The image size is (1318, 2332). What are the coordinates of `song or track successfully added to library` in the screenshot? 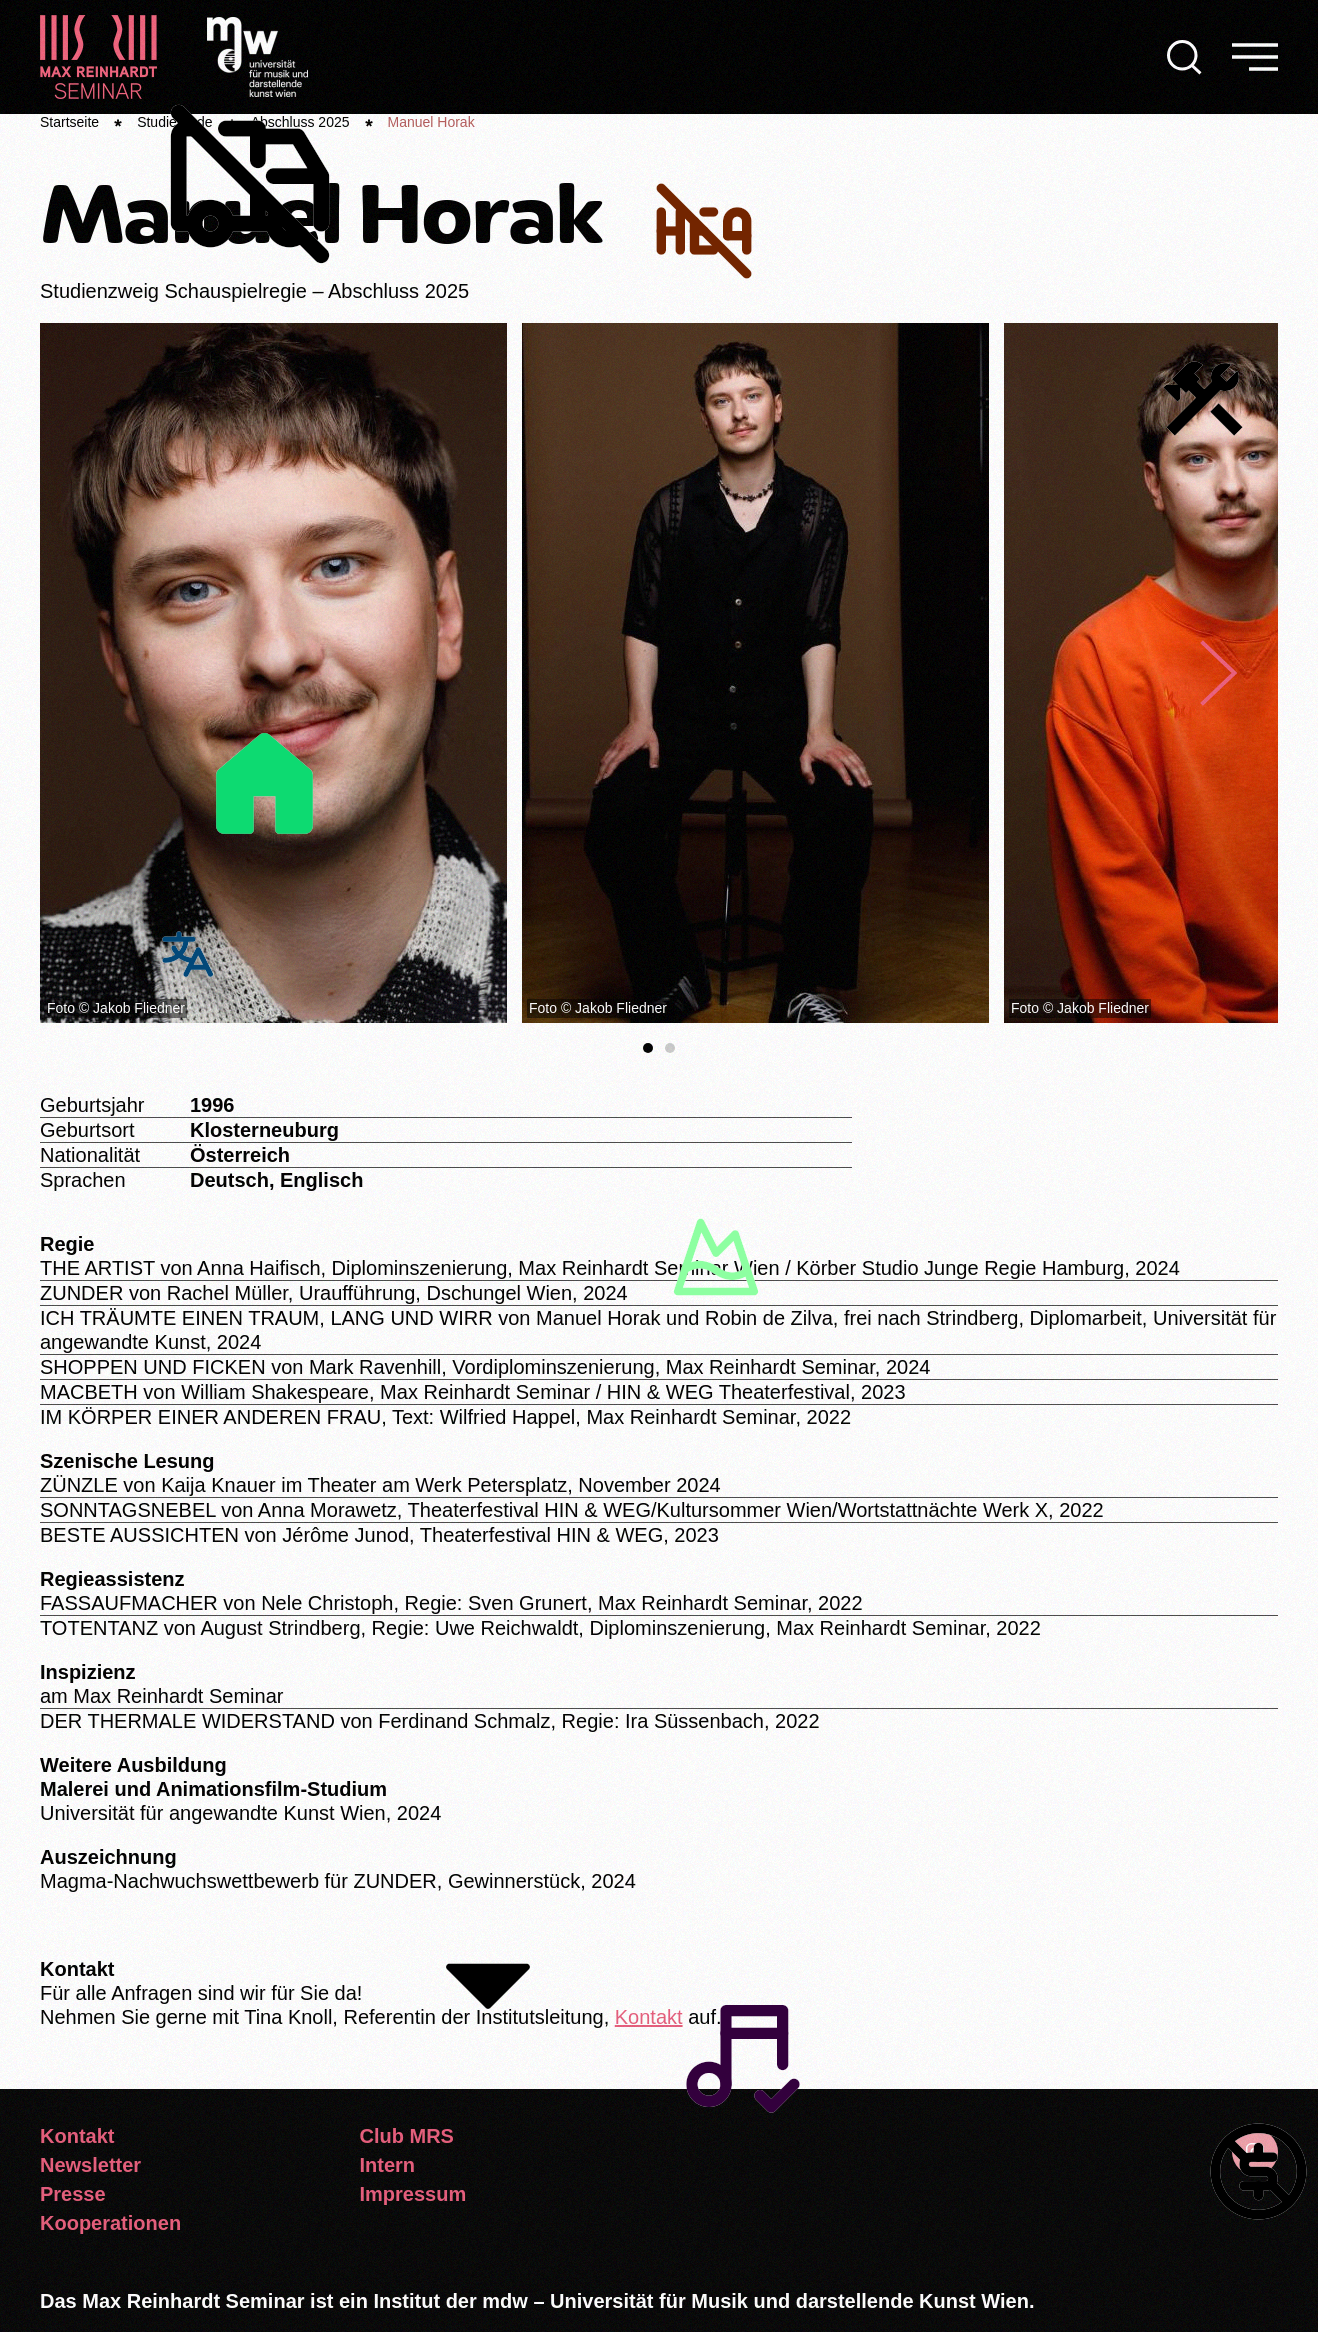 It's located at (743, 2056).